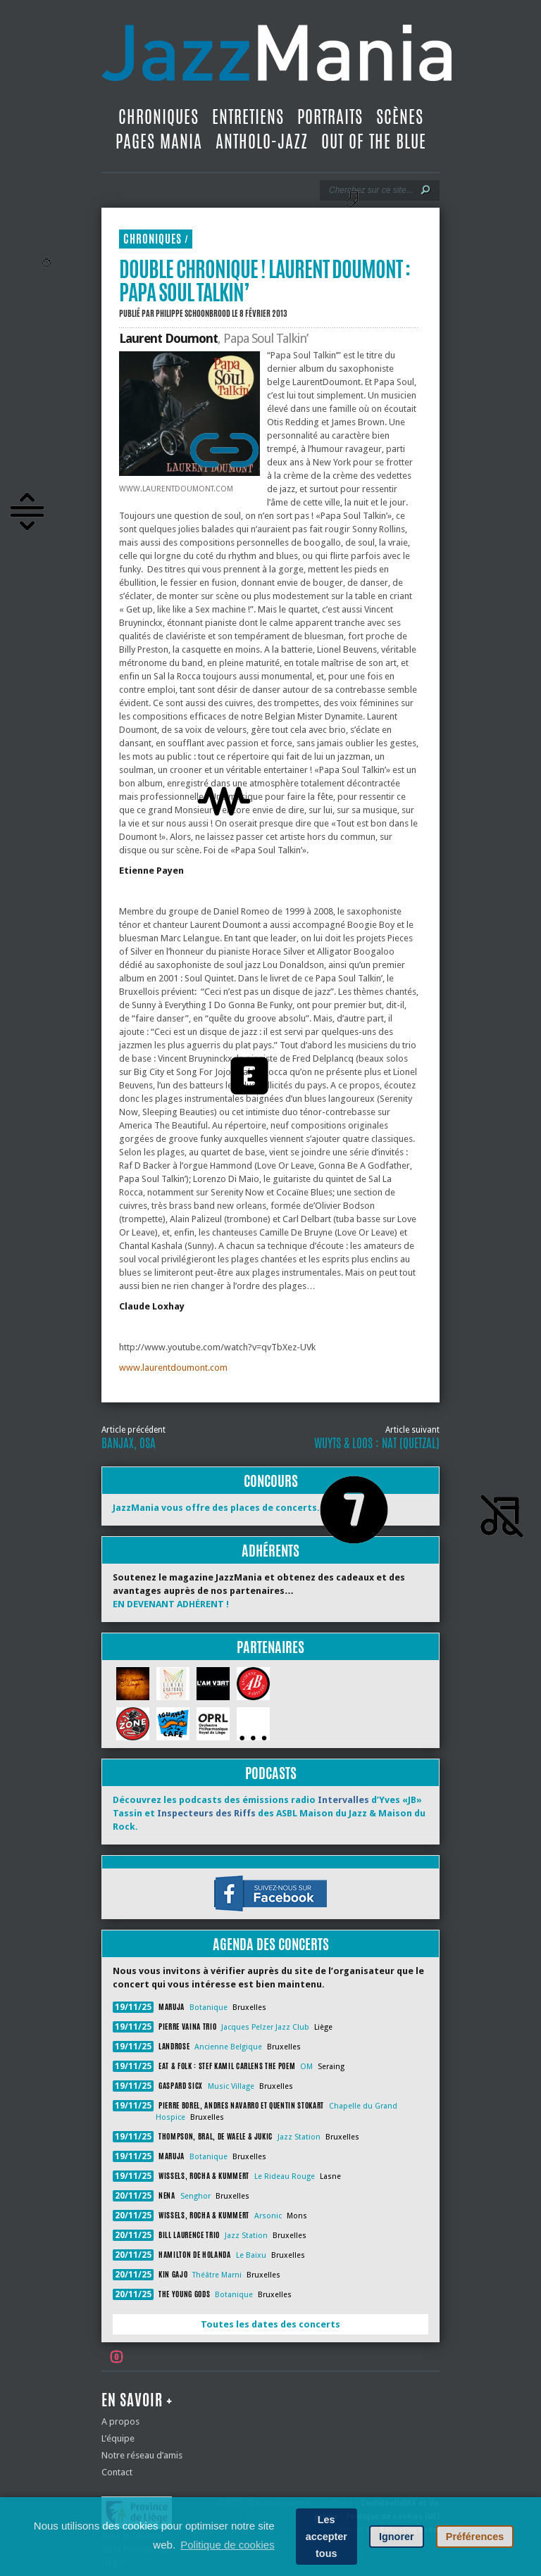  I want to click on represents the letter "o" in a menu or keyboard interface, so click(116, 2356).